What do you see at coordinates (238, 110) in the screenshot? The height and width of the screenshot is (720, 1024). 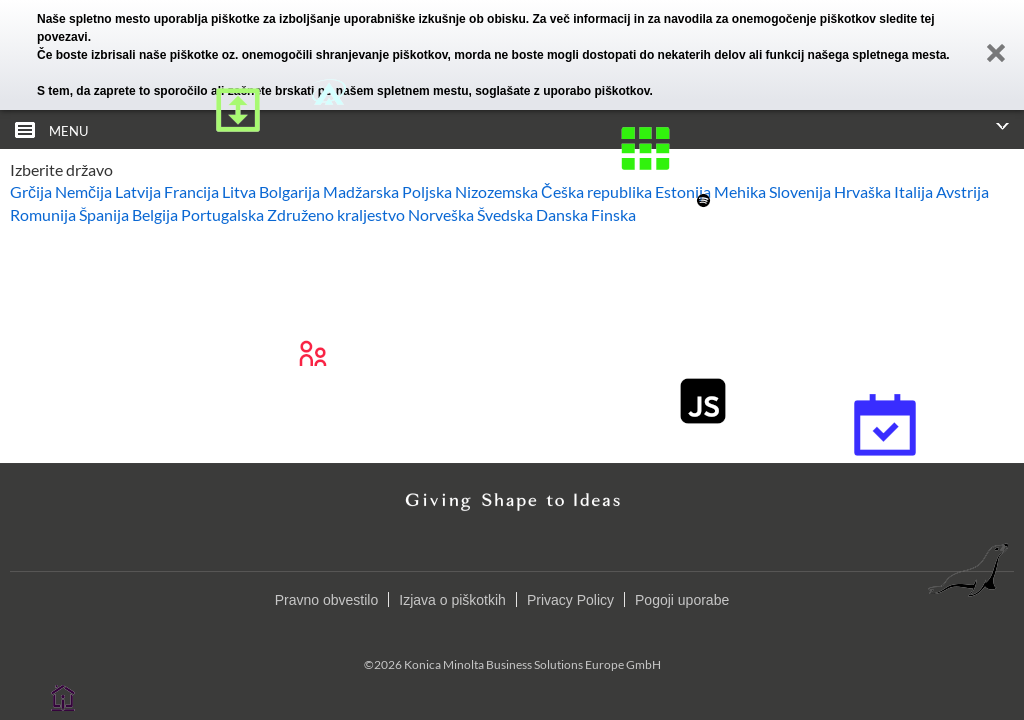 I see `flip content vertically` at bounding box center [238, 110].